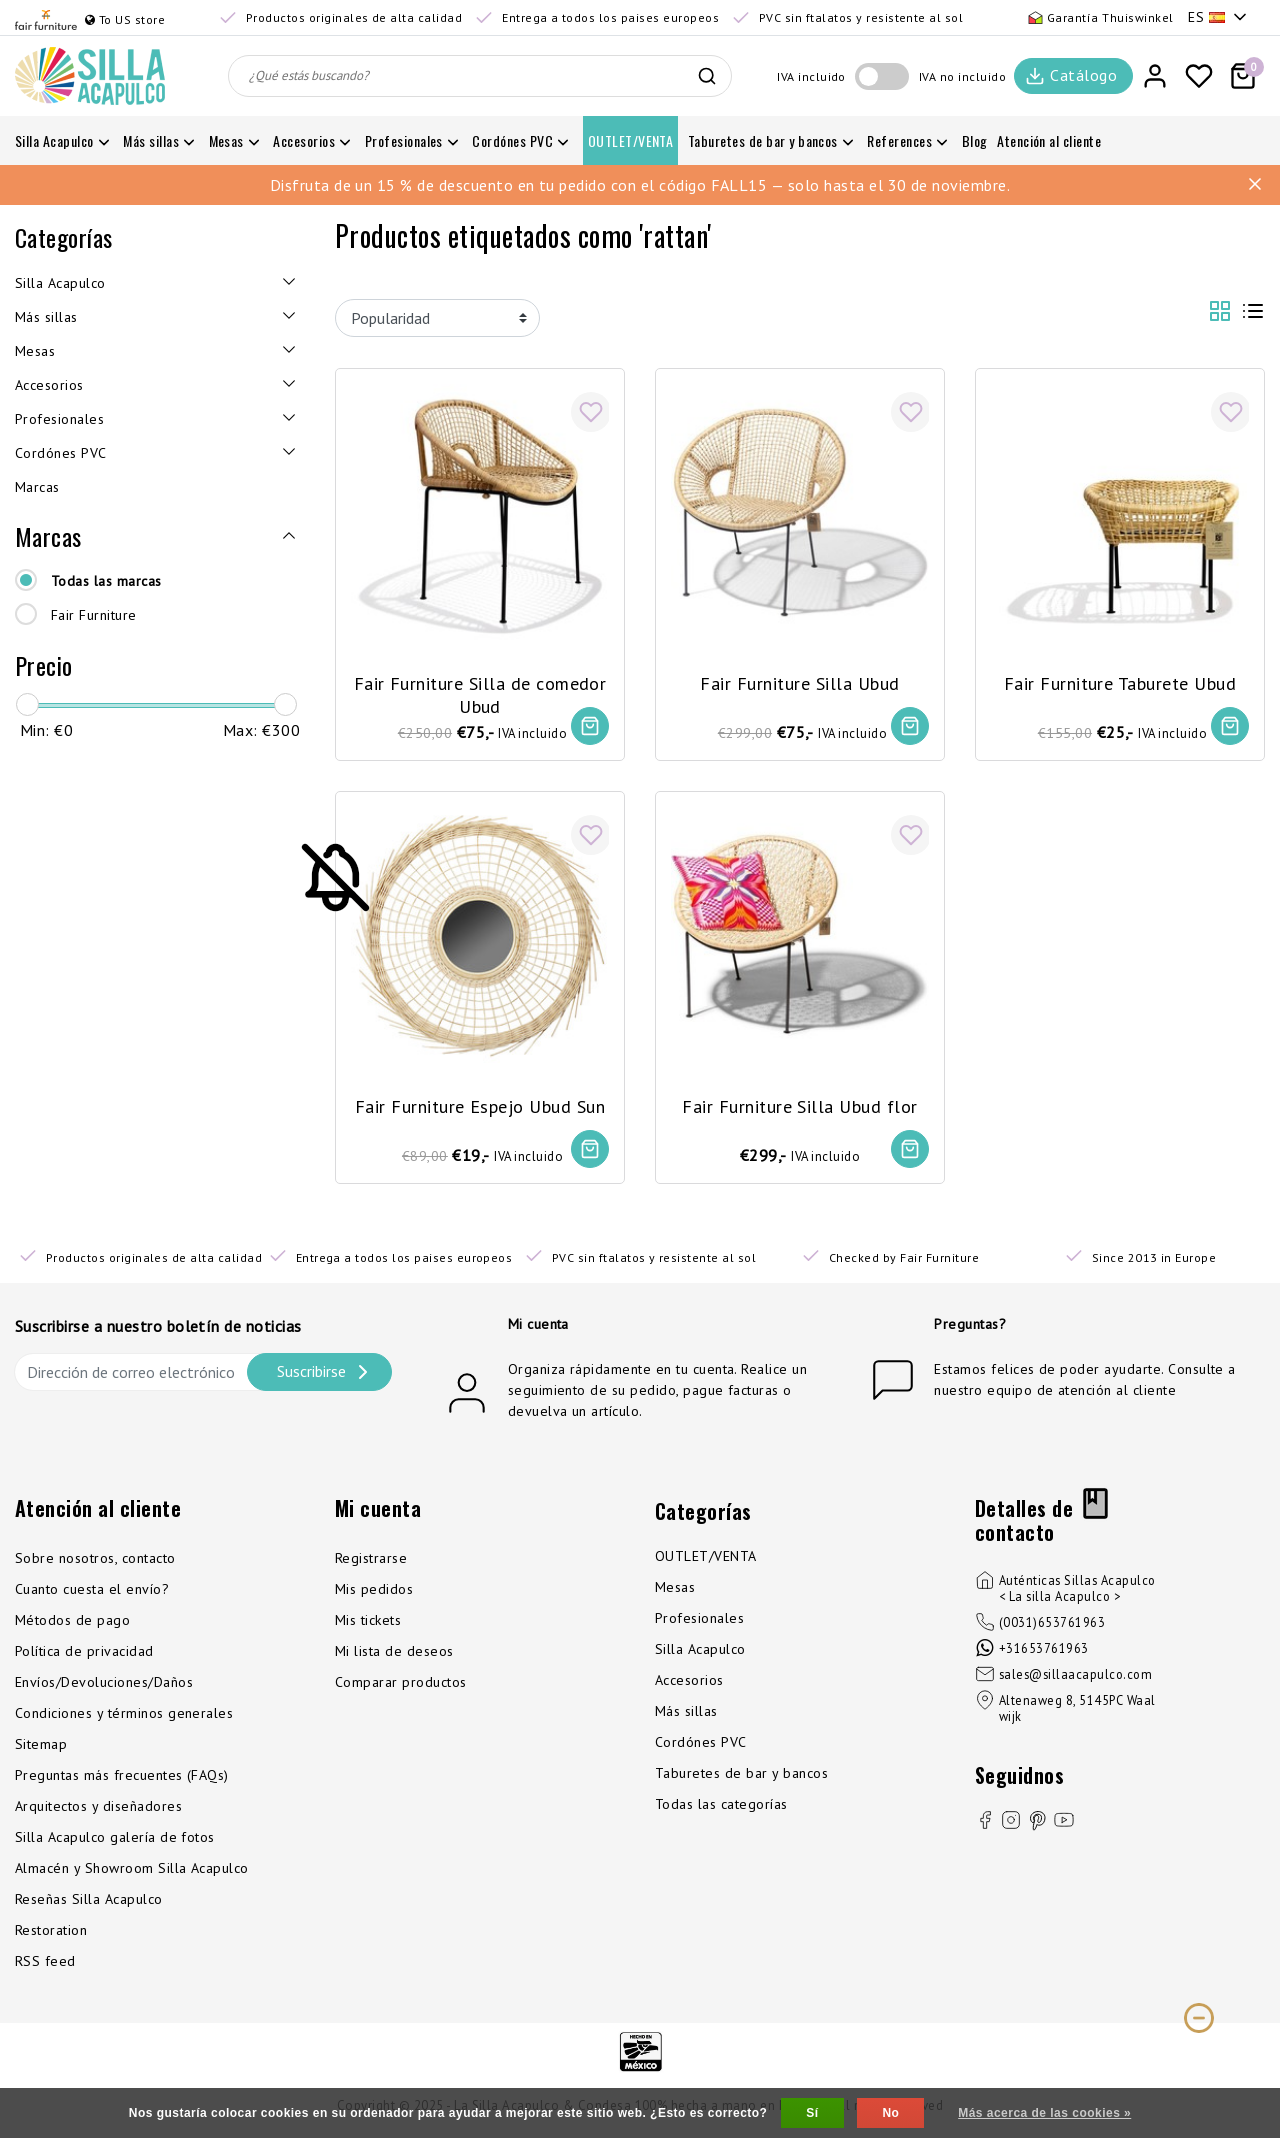 The image size is (1280, 2138). Describe the element at coordinates (1199, 2018) in the screenshot. I see `remove an item from a list or collection` at that location.